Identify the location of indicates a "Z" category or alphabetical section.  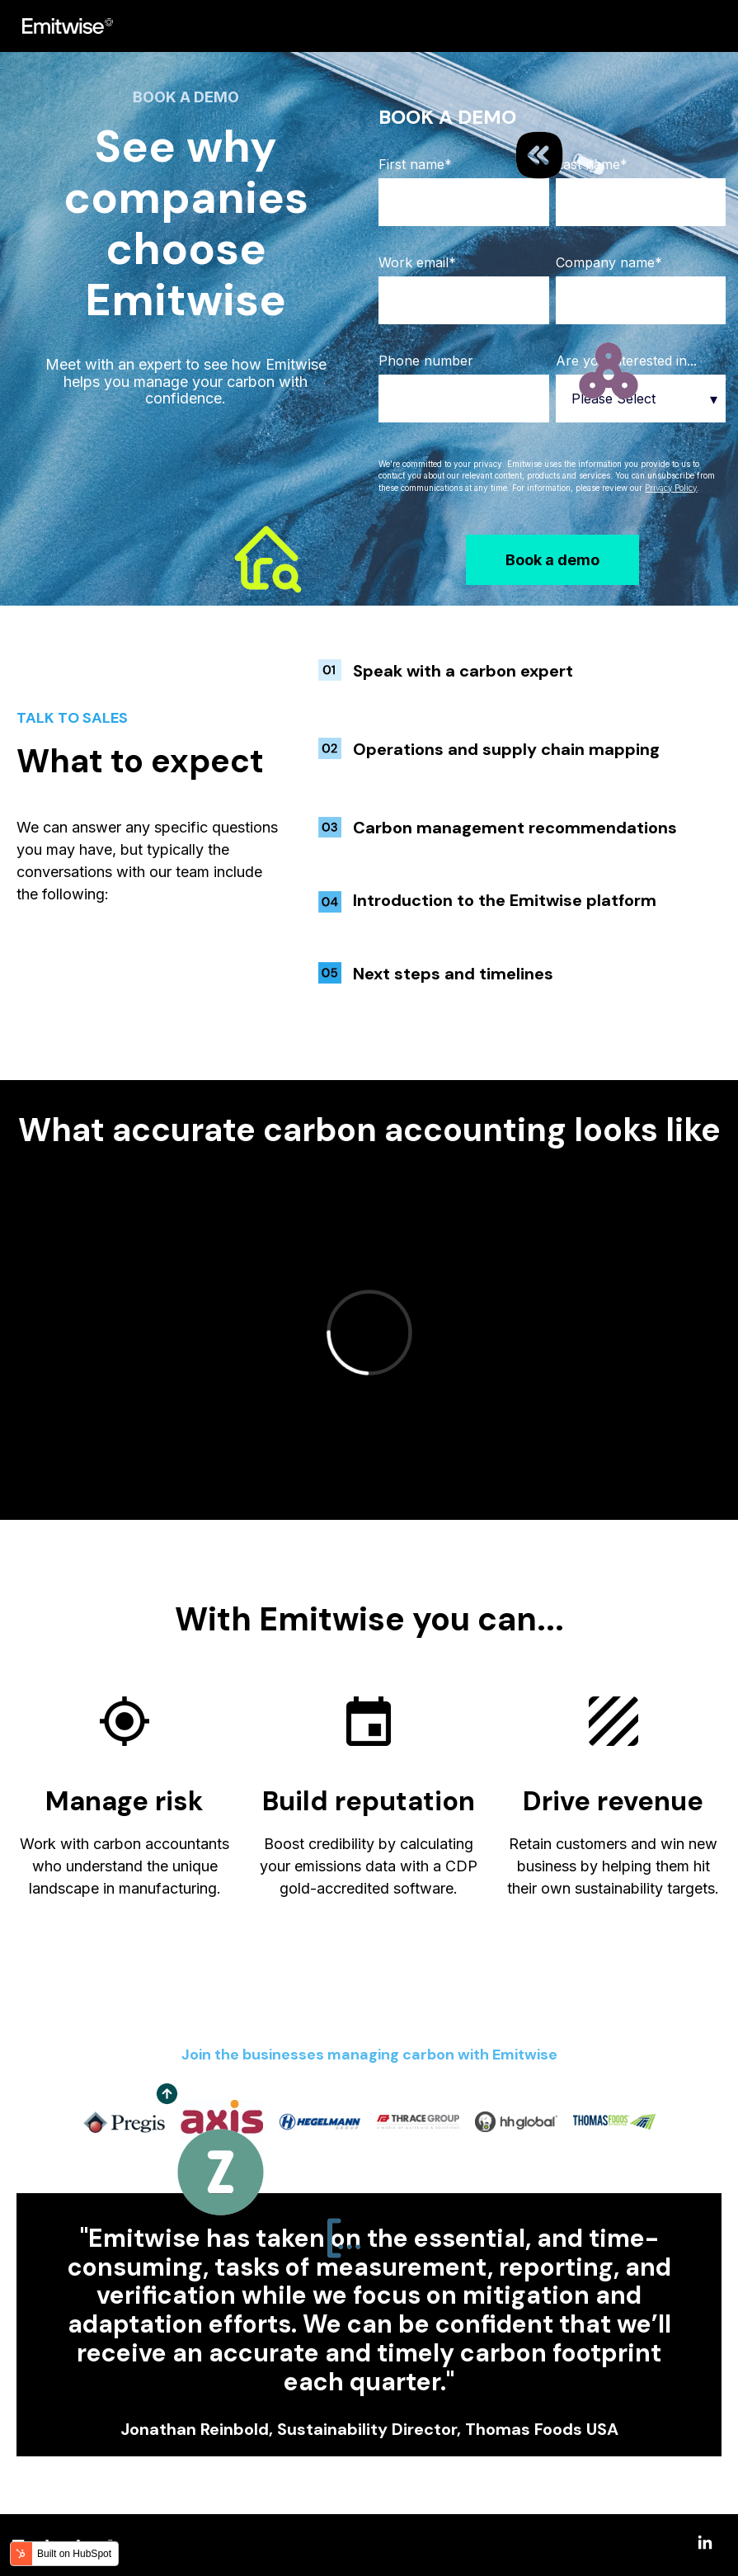
(220, 2172).